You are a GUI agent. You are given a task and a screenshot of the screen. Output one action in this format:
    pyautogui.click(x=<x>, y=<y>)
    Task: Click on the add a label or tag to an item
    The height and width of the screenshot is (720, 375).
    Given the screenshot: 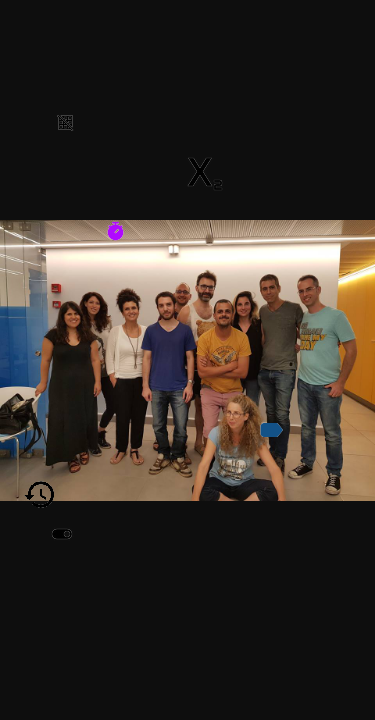 What is the action you would take?
    pyautogui.click(x=271, y=430)
    